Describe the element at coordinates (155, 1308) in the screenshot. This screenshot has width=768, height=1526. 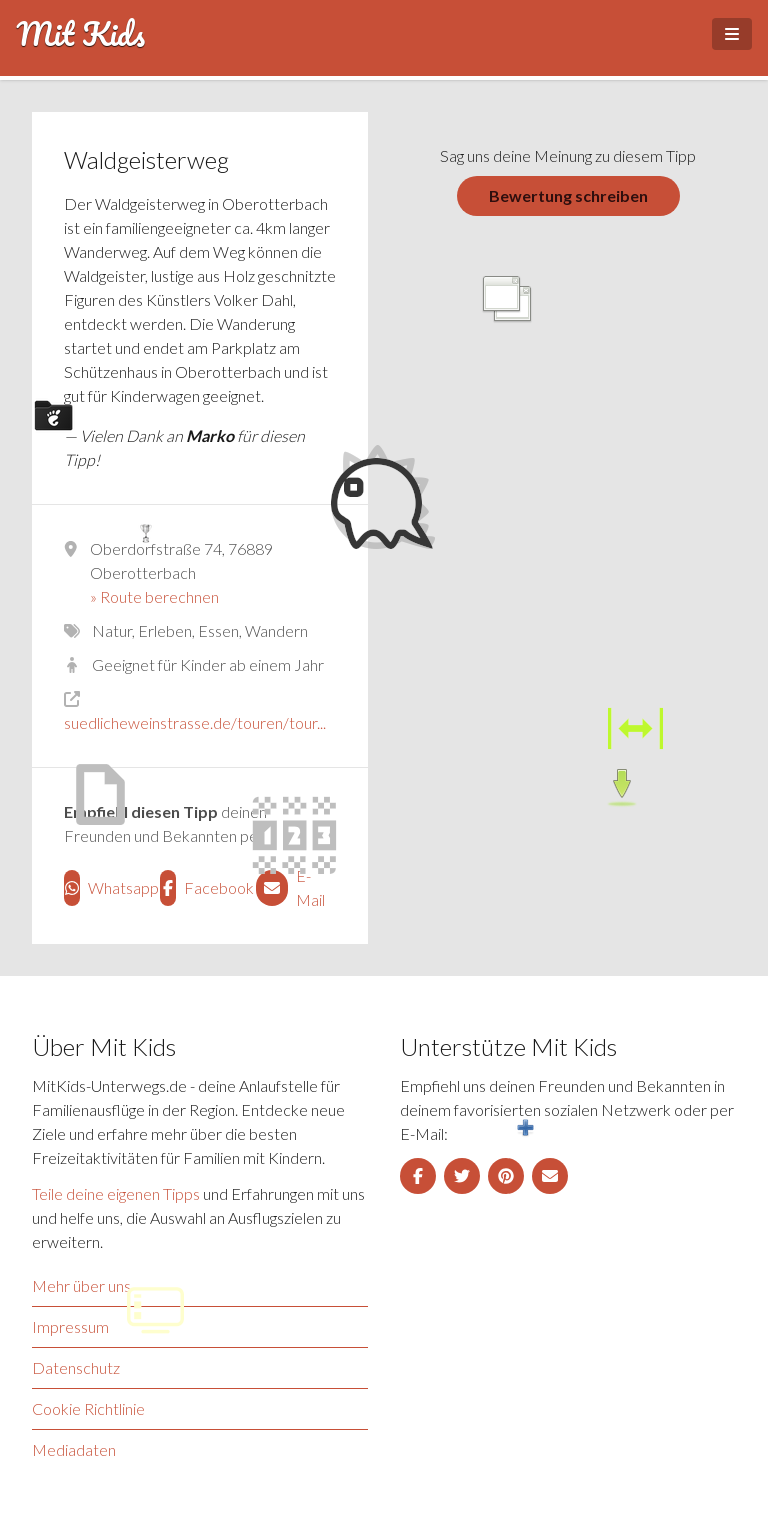
I see `access ubuntu panel preferences` at that location.